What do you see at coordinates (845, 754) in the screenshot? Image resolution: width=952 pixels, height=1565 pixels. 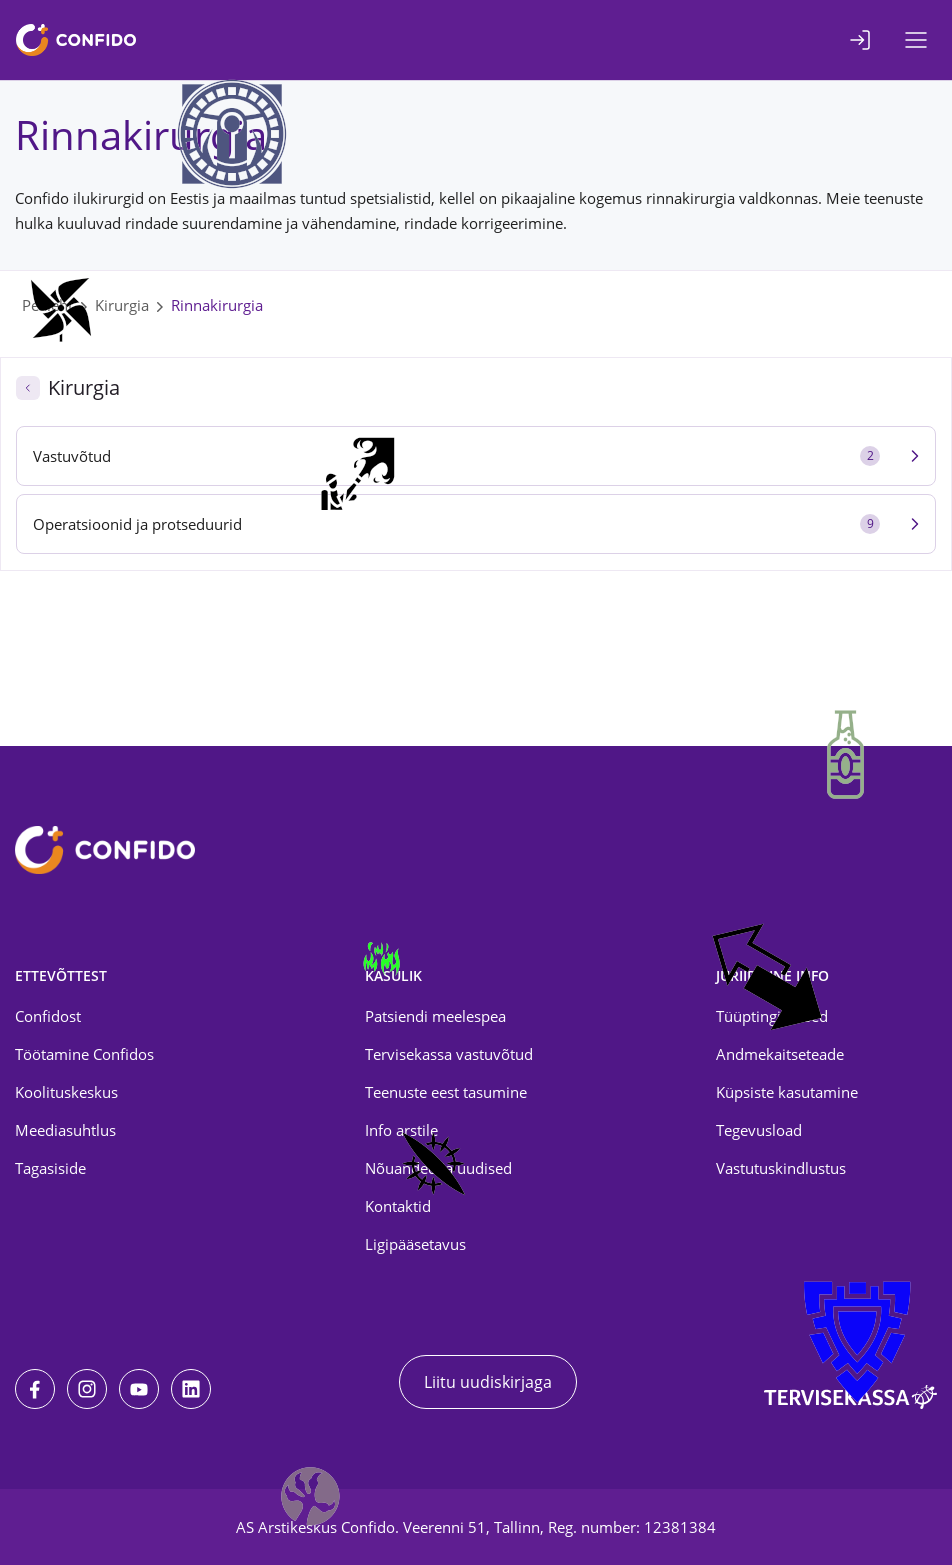 I see `browse beer or beverage options` at bounding box center [845, 754].